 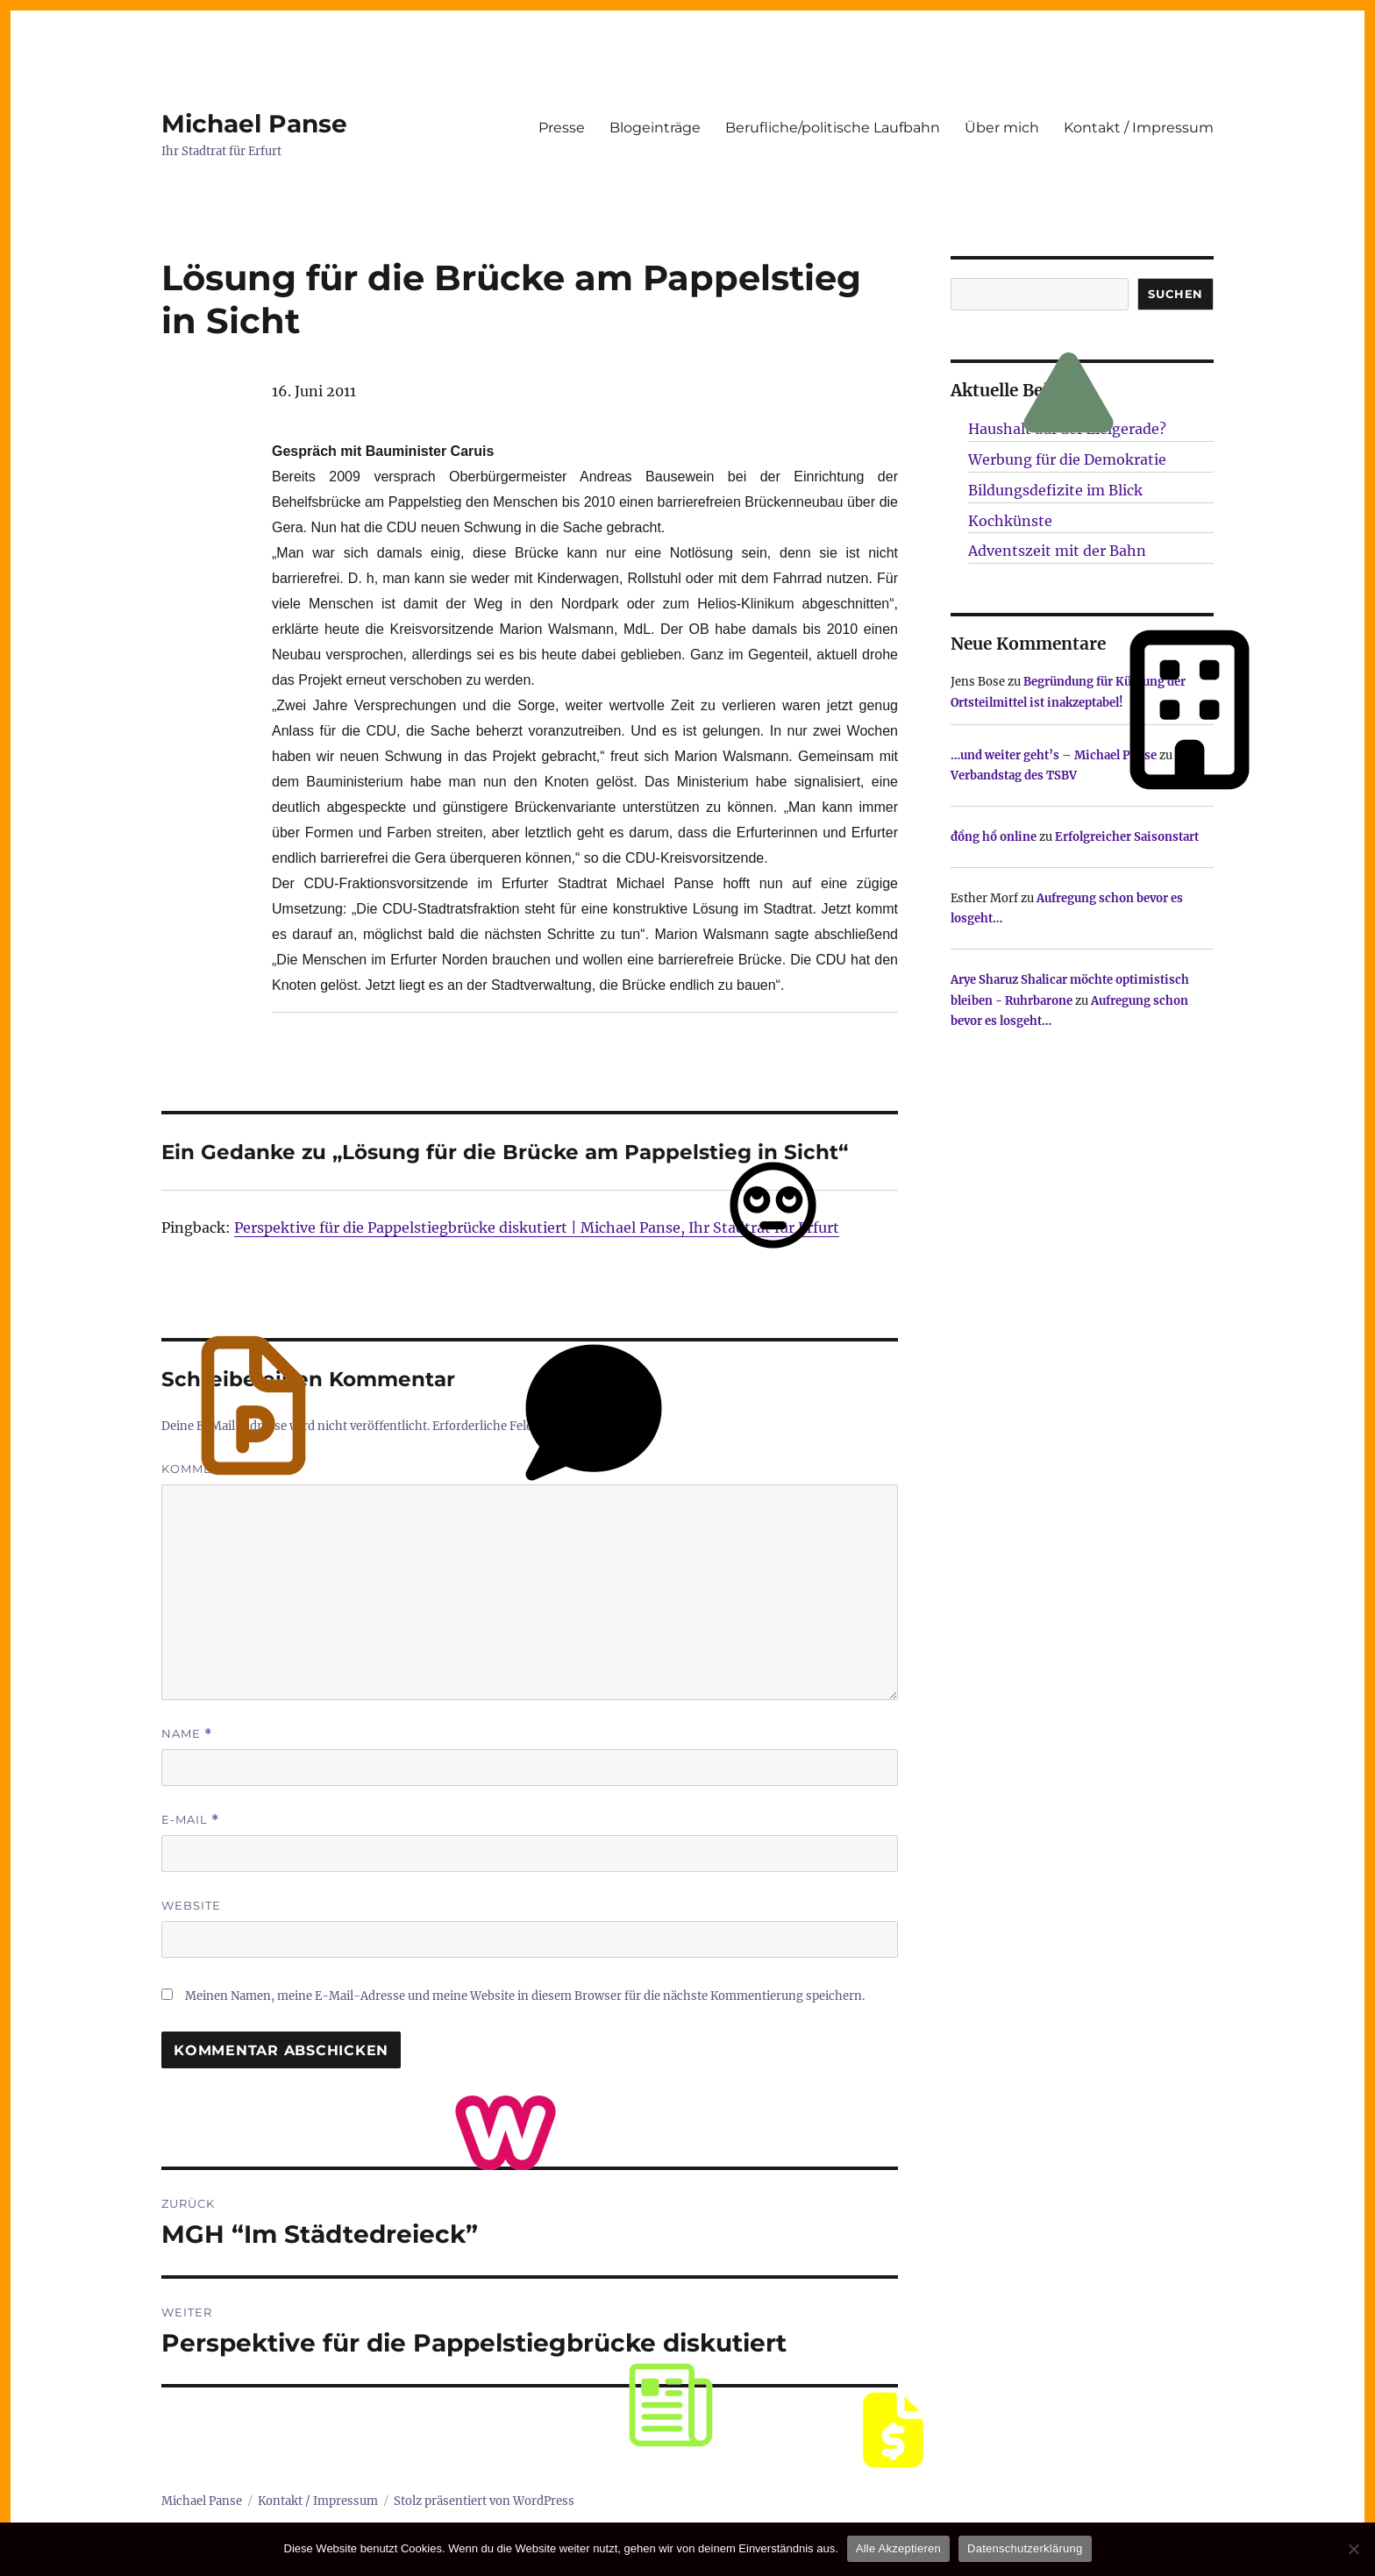 What do you see at coordinates (773, 1205) in the screenshot?
I see `express annoyance or exasperation` at bounding box center [773, 1205].